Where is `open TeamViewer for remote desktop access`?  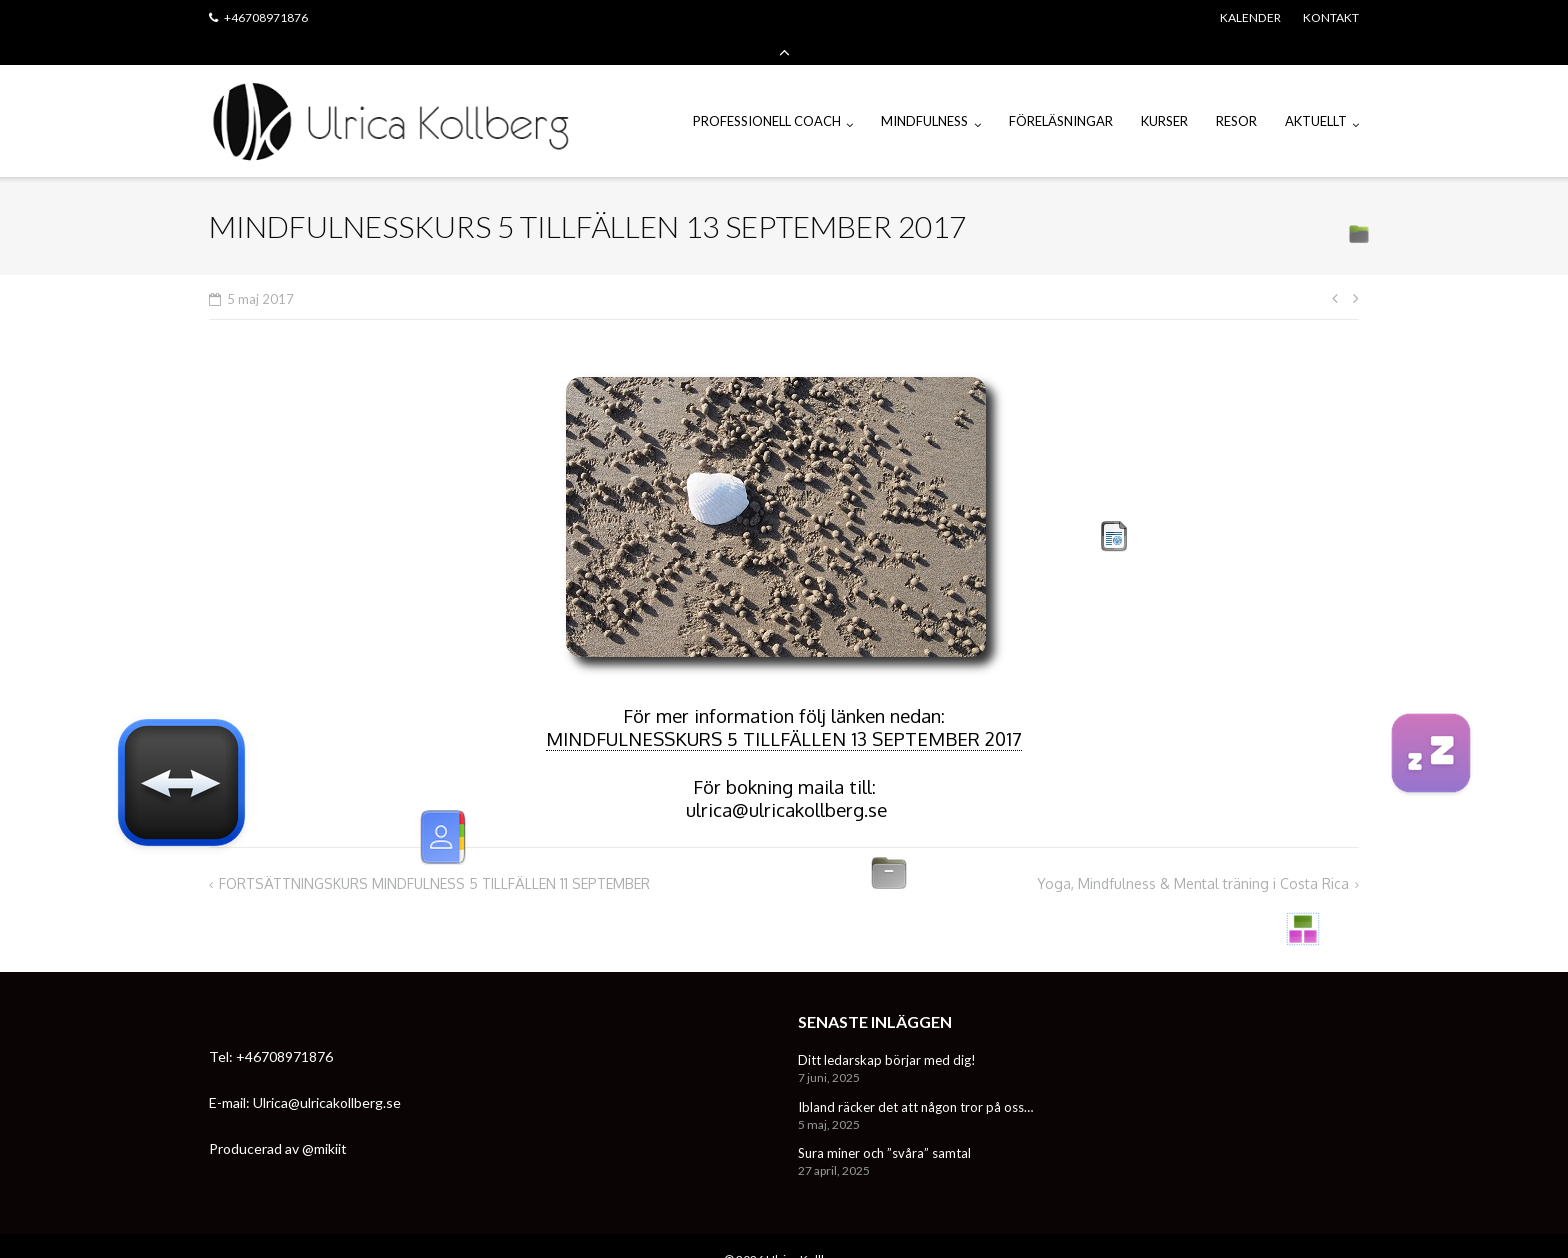
open TeamViewer for remote desktop access is located at coordinates (181, 782).